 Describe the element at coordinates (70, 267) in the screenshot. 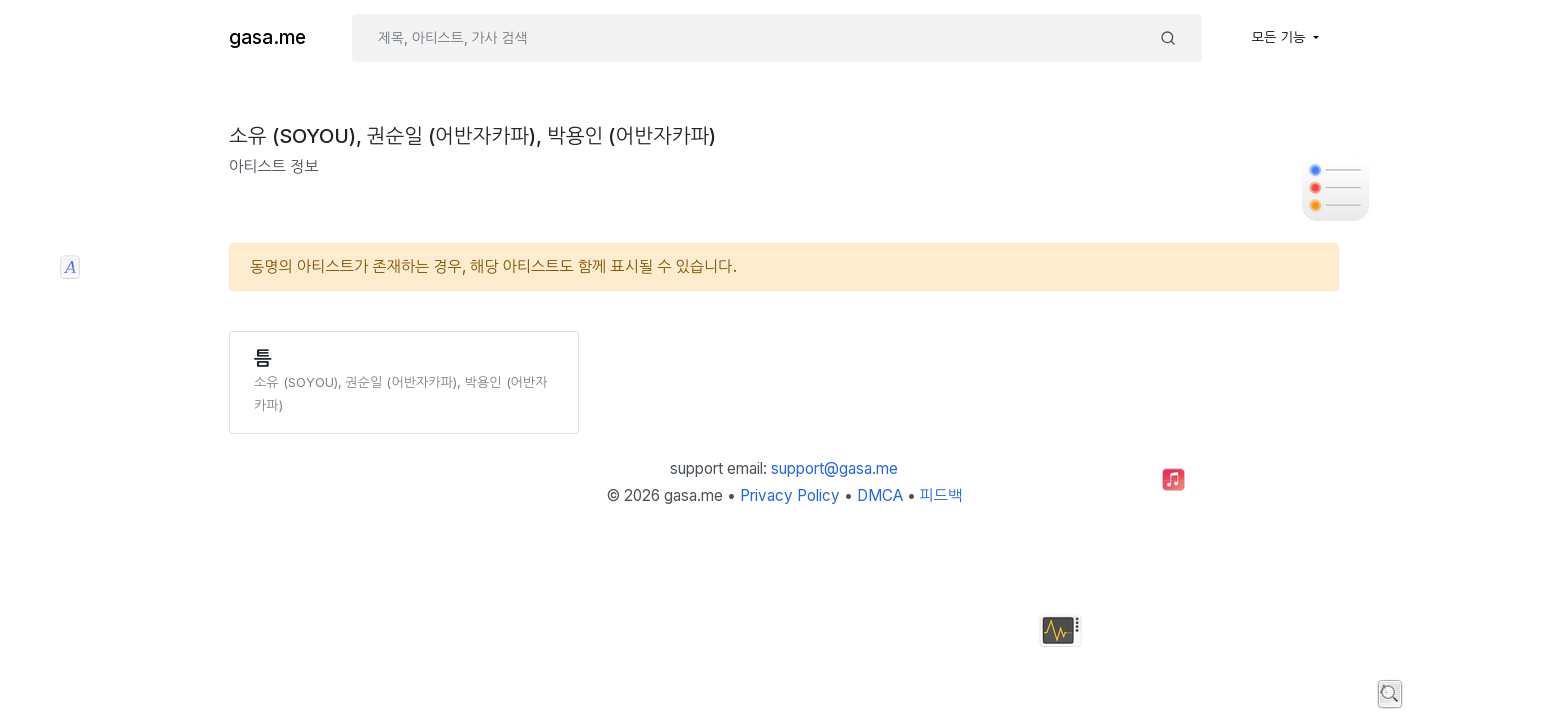

I see `a font file or typography document` at that location.